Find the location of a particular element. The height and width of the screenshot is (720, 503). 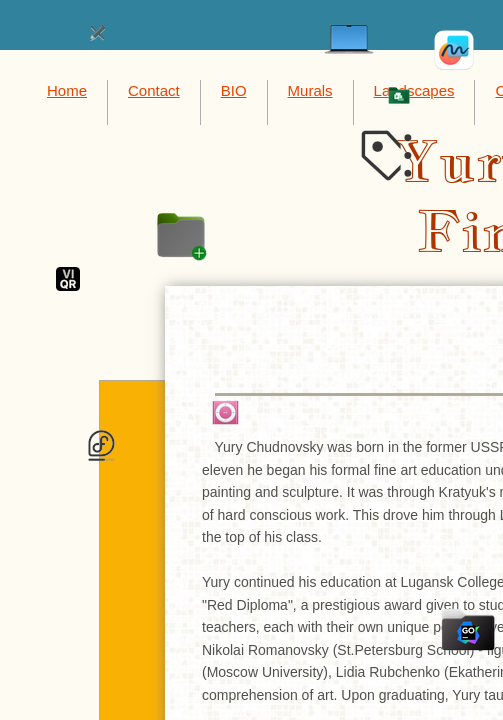

view or manage music tags is located at coordinates (386, 155).